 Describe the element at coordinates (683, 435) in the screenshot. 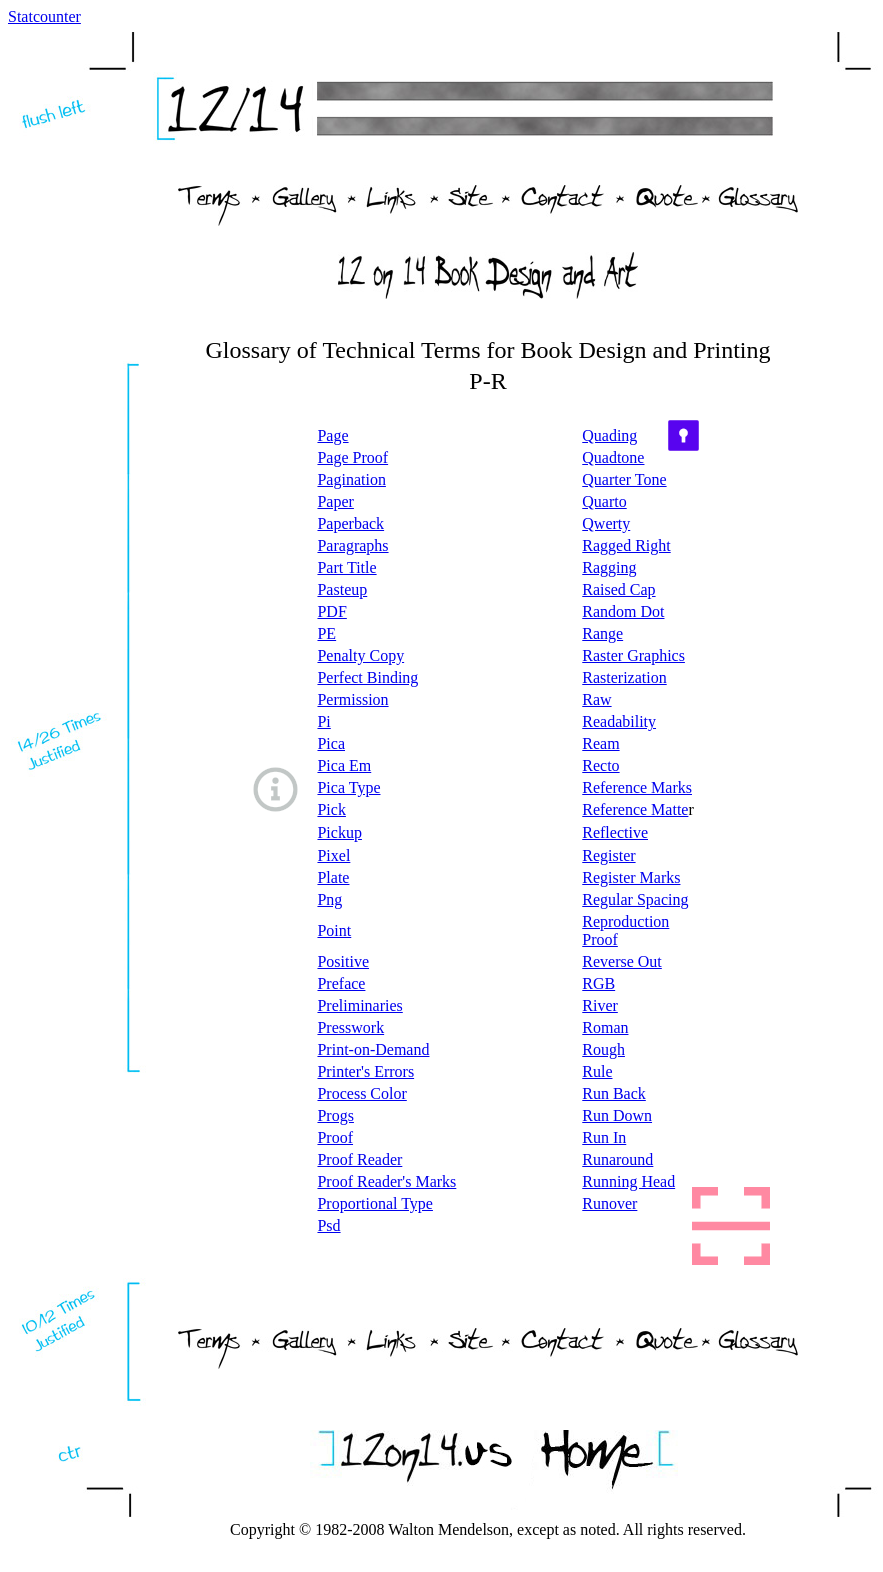

I see `access smart lock controls` at that location.